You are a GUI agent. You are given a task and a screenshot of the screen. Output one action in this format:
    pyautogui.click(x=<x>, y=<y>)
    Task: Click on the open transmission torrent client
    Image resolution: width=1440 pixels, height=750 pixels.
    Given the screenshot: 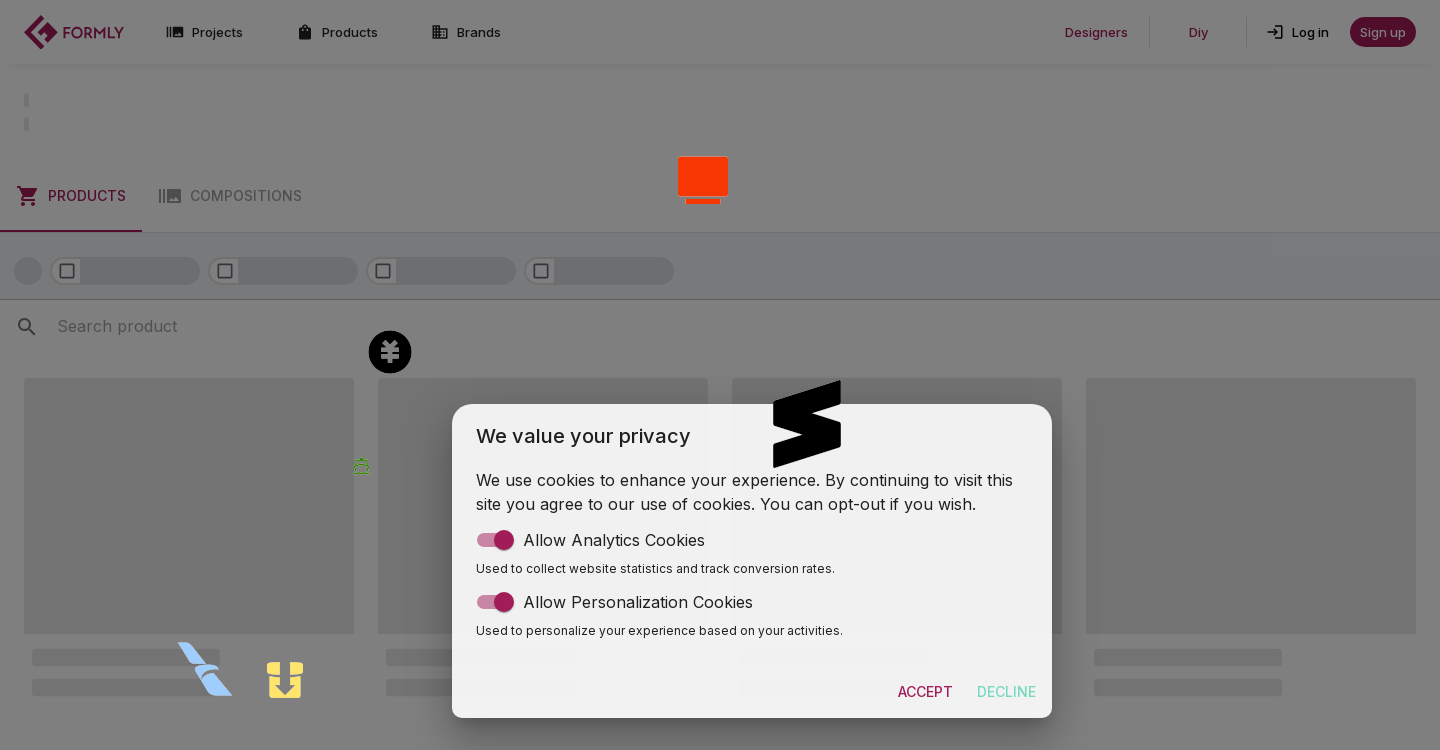 What is the action you would take?
    pyautogui.click(x=285, y=680)
    